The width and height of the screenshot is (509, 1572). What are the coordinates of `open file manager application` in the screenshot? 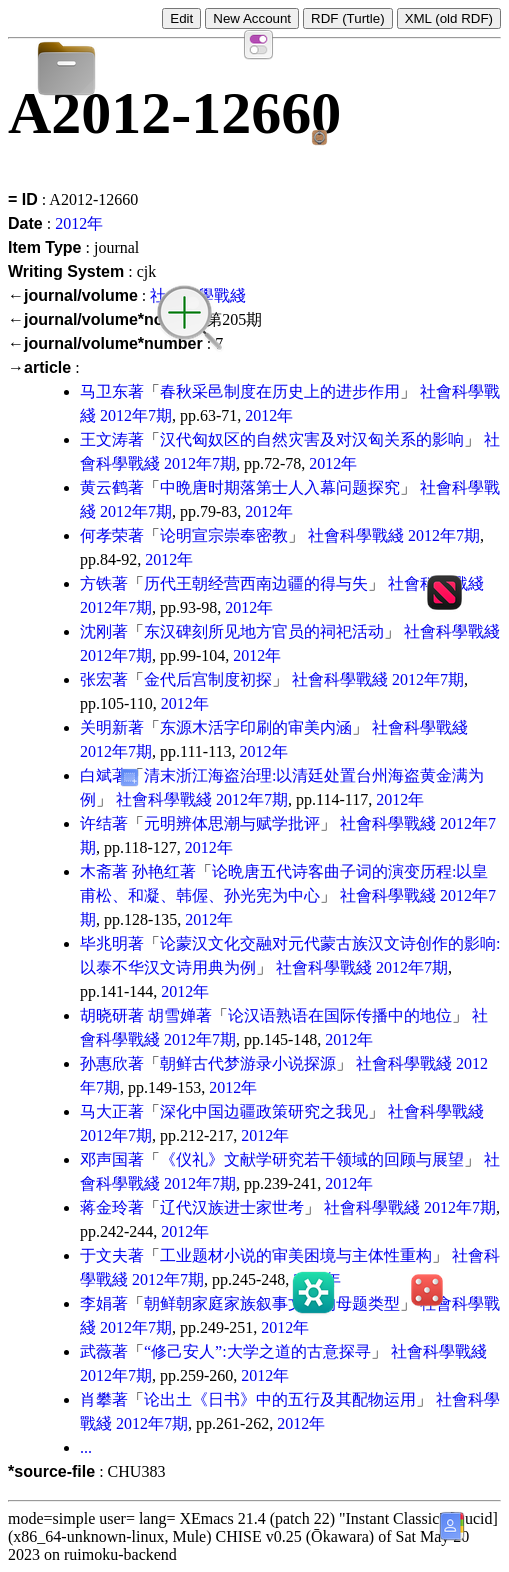 It's located at (66, 68).